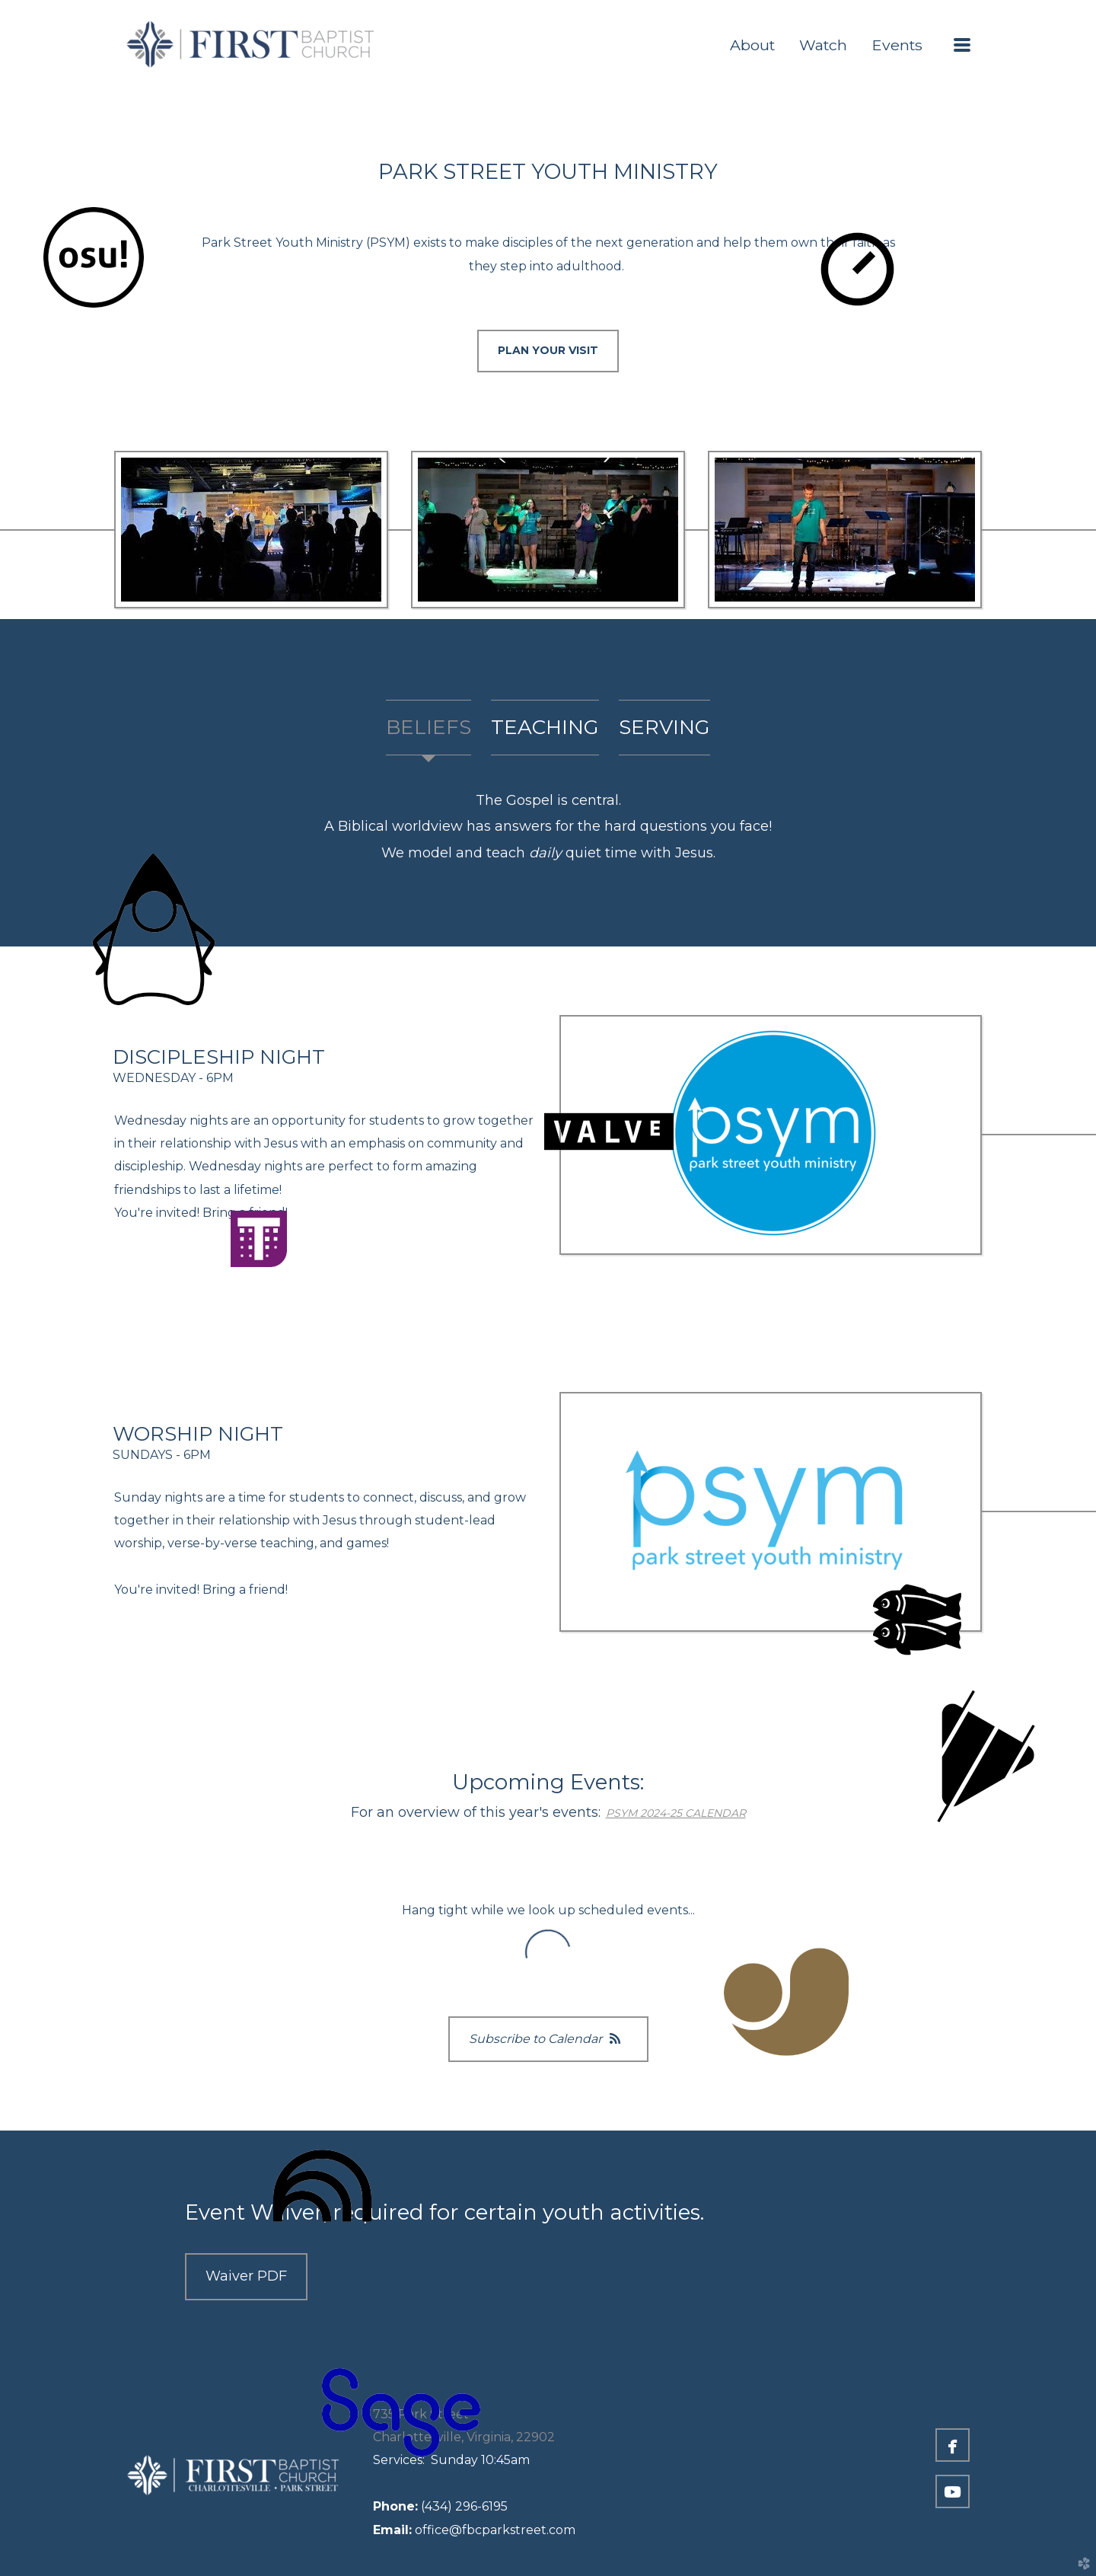  Describe the element at coordinates (609, 1132) in the screenshot. I see `valve corporation logo` at that location.